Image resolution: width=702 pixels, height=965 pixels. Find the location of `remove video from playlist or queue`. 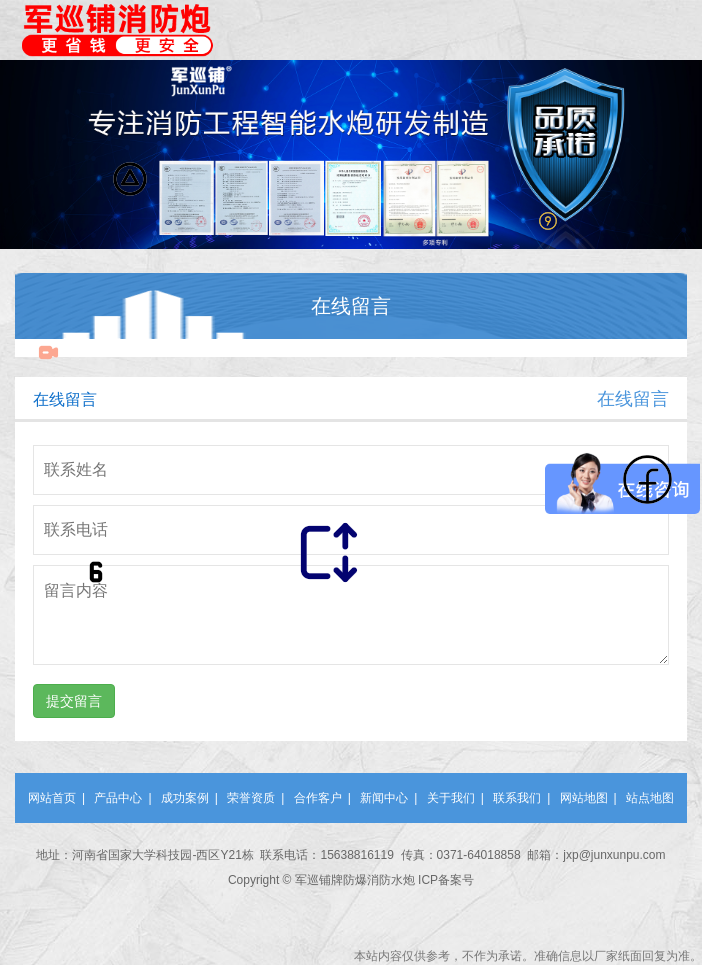

remove video from playlist or queue is located at coordinates (48, 352).